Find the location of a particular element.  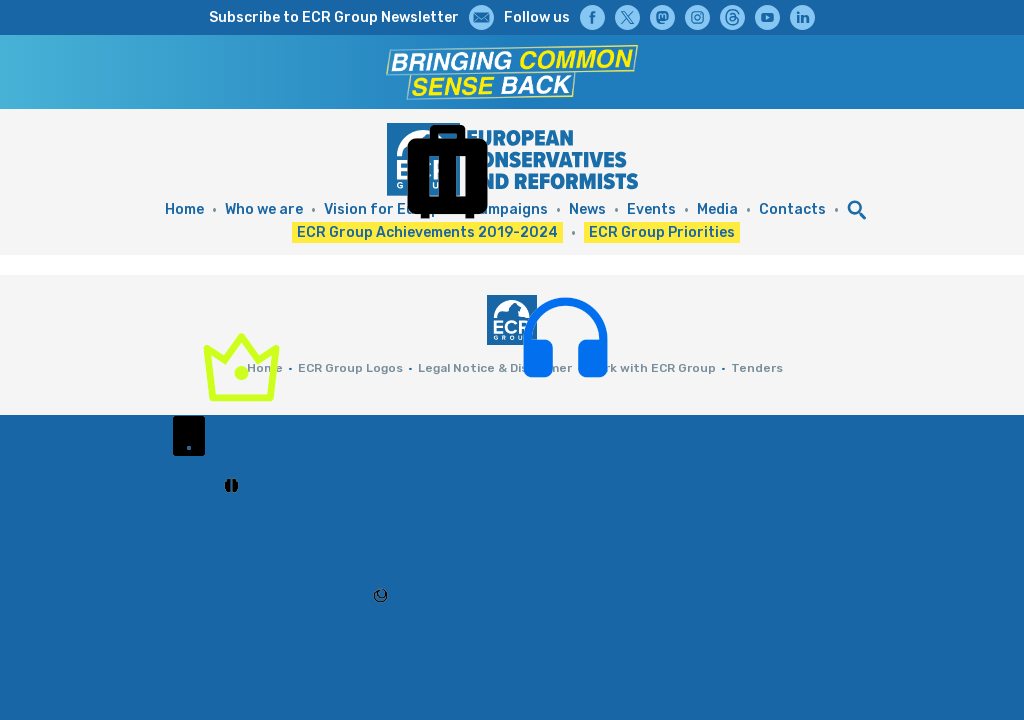

access travel or trip planning features is located at coordinates (447, 169).